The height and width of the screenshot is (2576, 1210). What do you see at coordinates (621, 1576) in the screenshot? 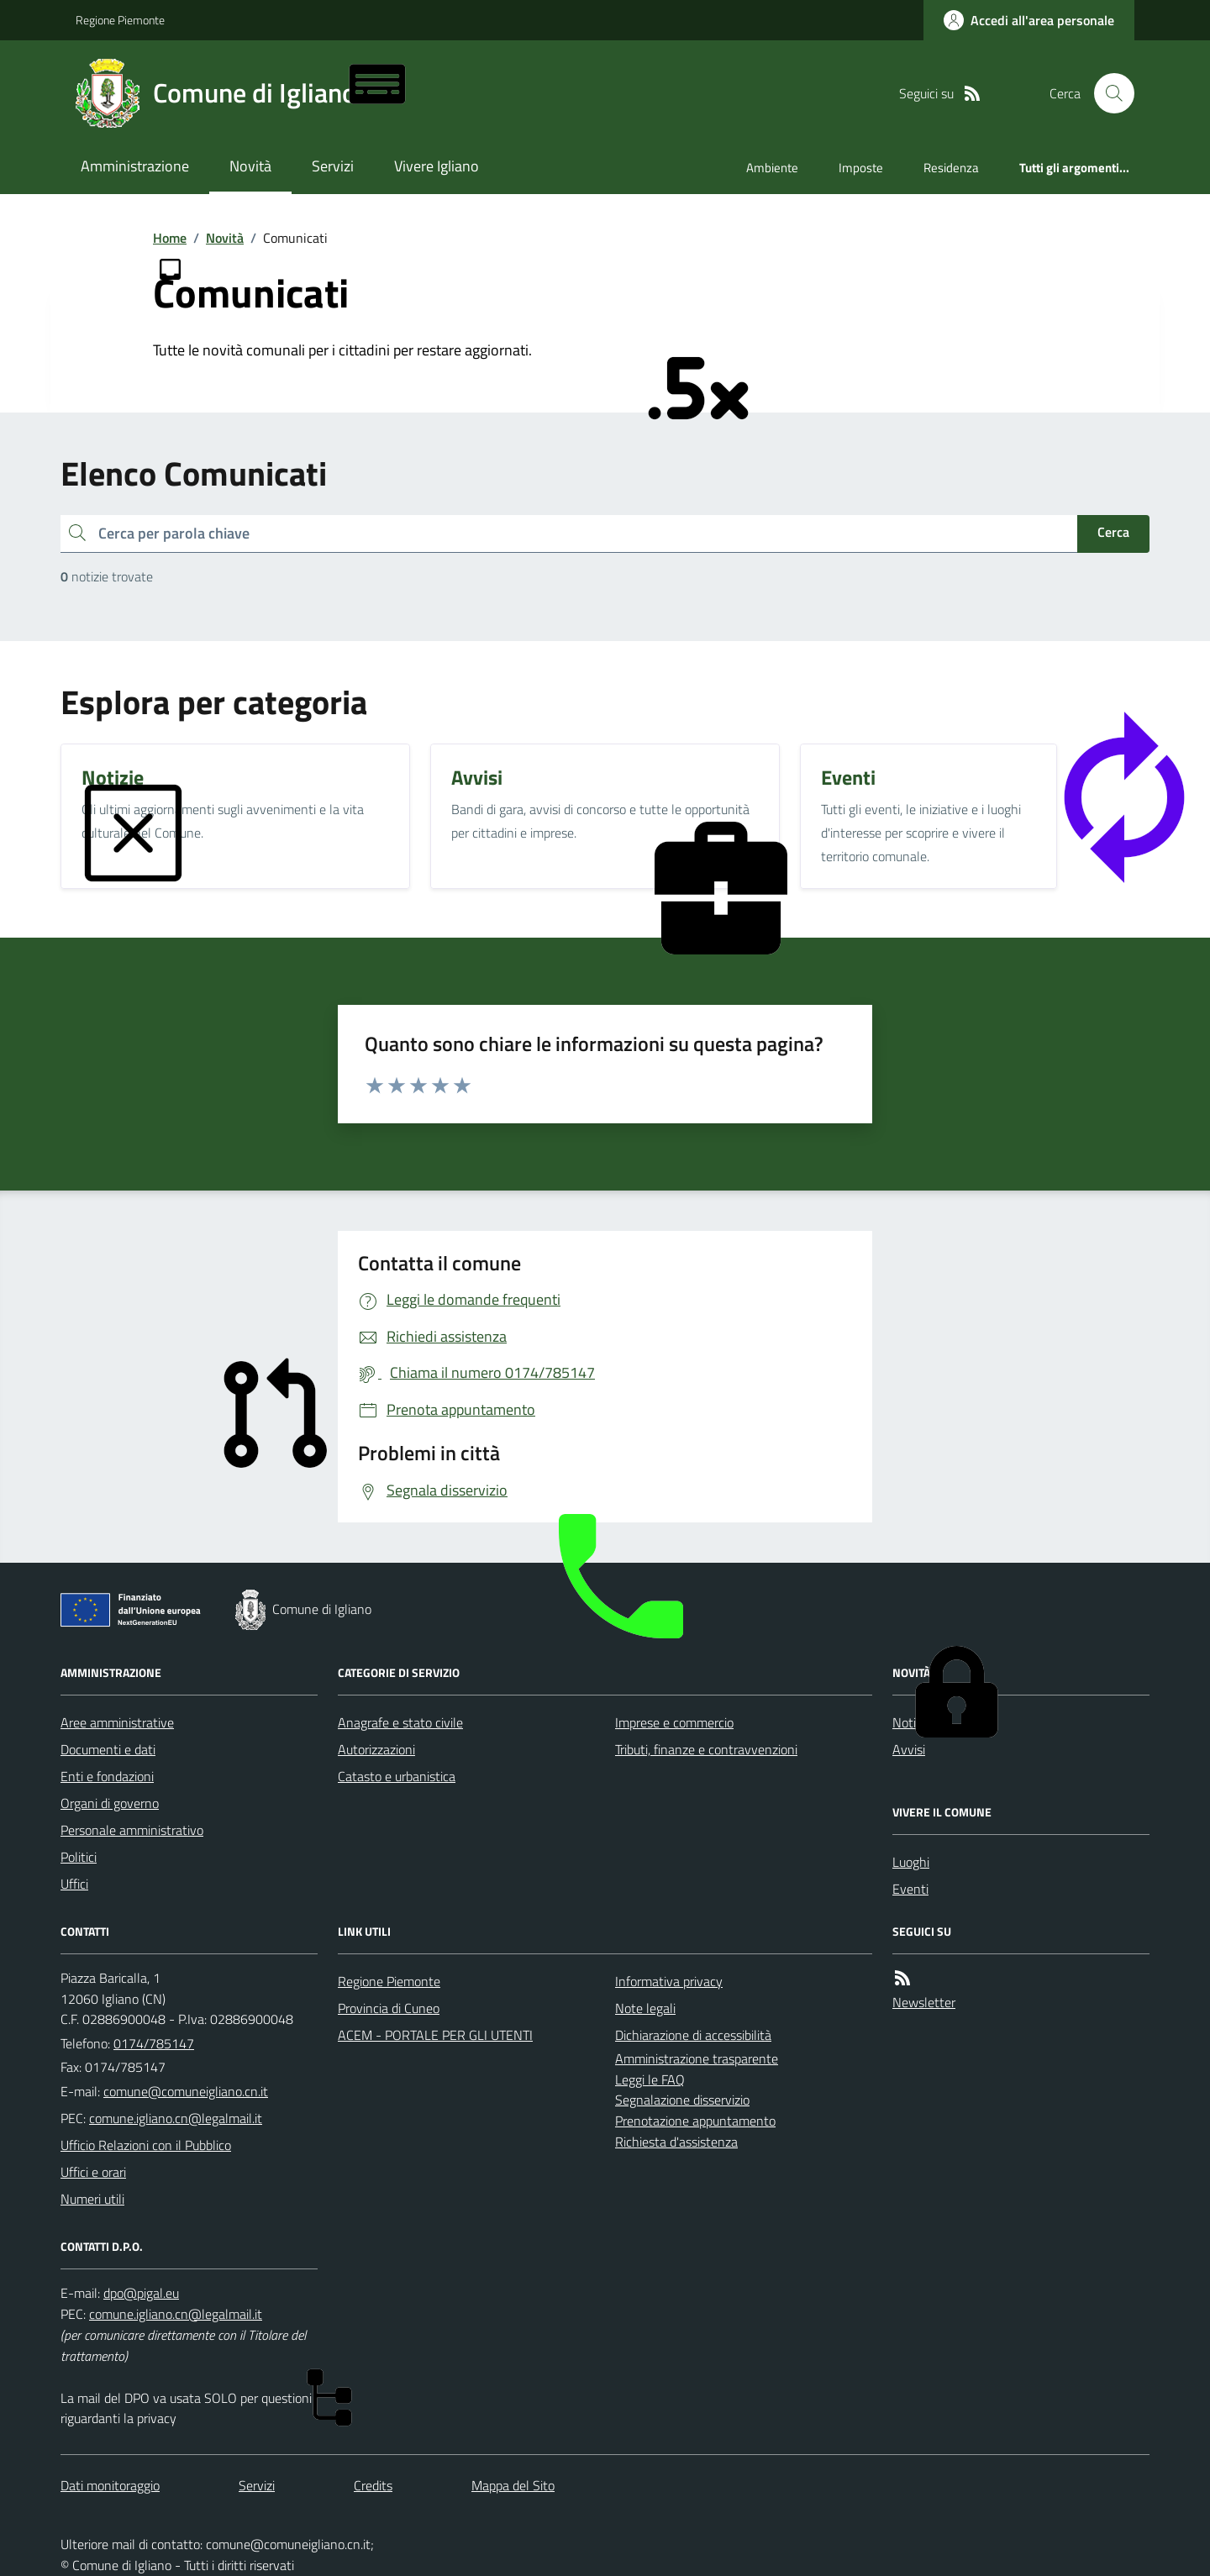
I see `make a phone call` at bounding box center [621, 1576].